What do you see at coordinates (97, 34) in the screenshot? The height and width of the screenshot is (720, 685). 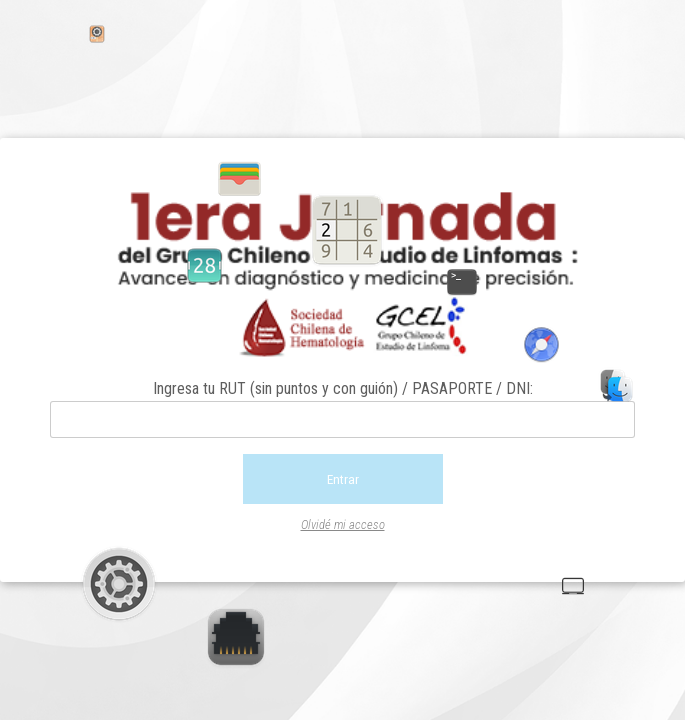 I see `software installation or package setup in progress` at bounding box center [97, 34].